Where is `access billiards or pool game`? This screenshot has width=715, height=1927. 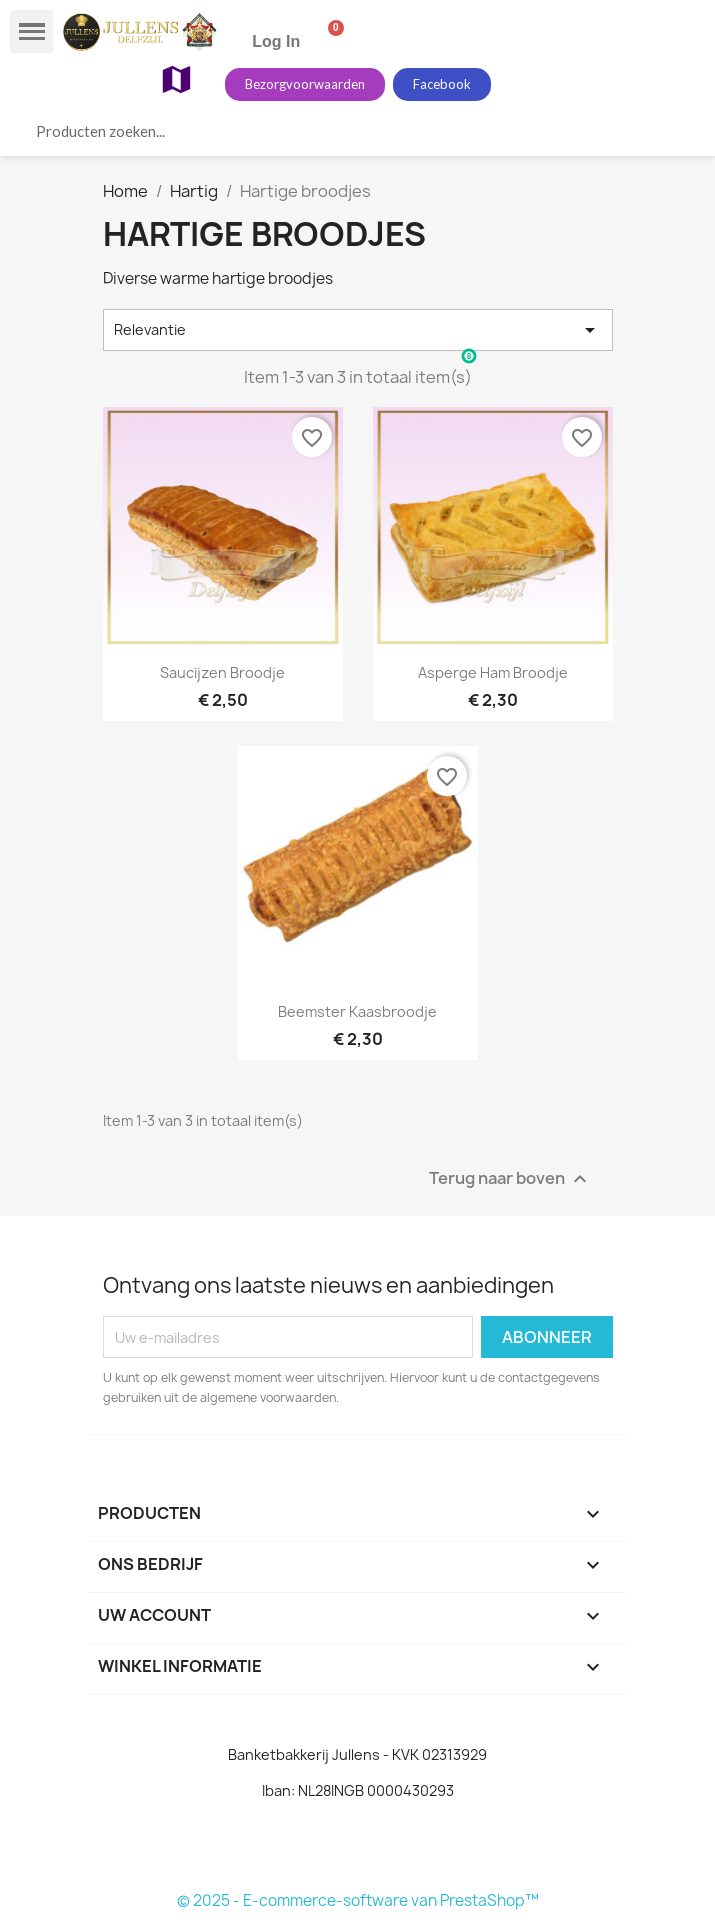
access billiards or pool game is located at coordinates (469, 356).